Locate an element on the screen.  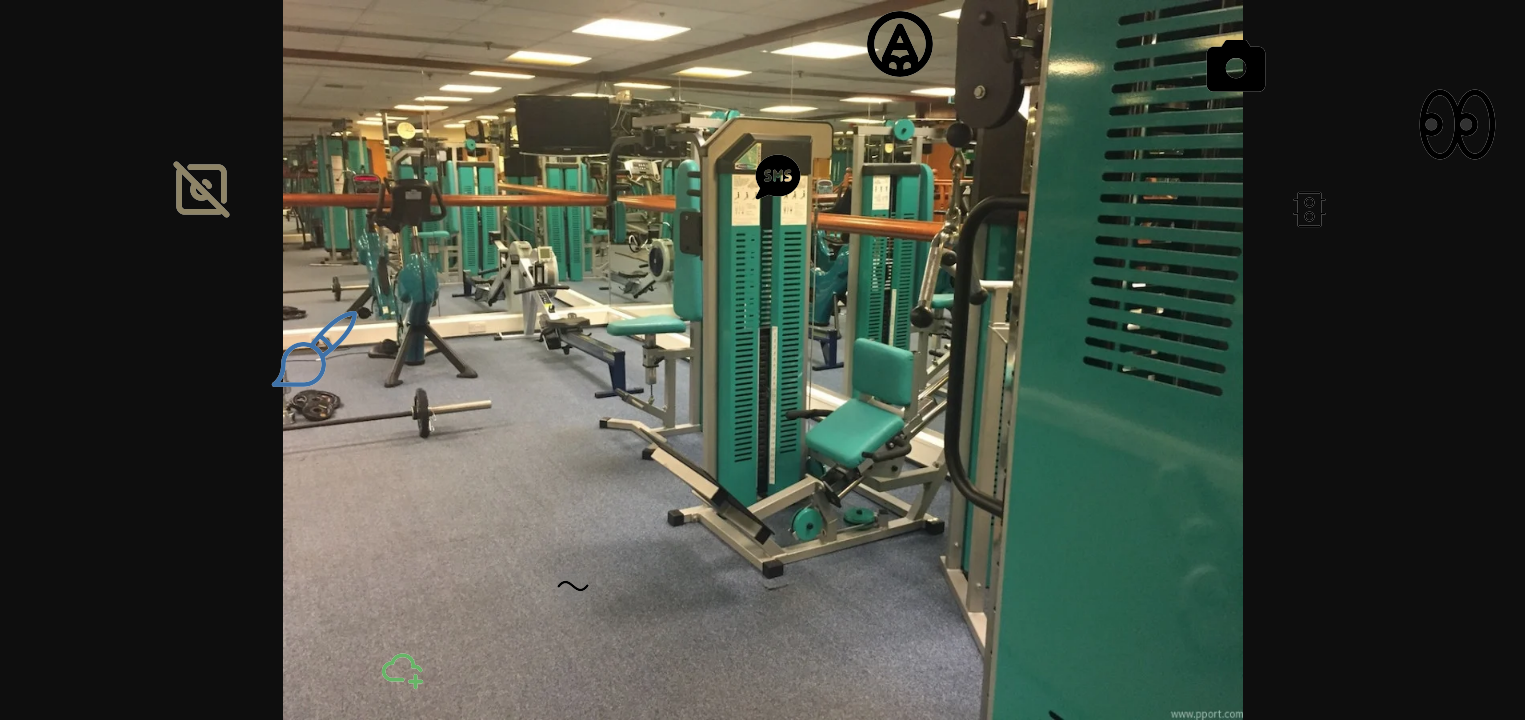
indicates approximate or similar value is located at coordinates (573, 586).